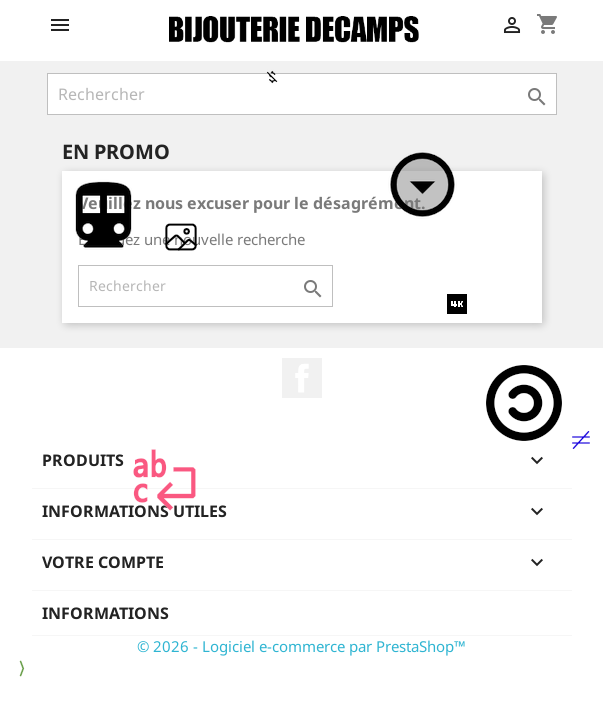 This screenshot has height=720, width=603. Describe the element at coordinates (164, 480) in the screenshot. I see `toggle word wrap in the editor` at that location.